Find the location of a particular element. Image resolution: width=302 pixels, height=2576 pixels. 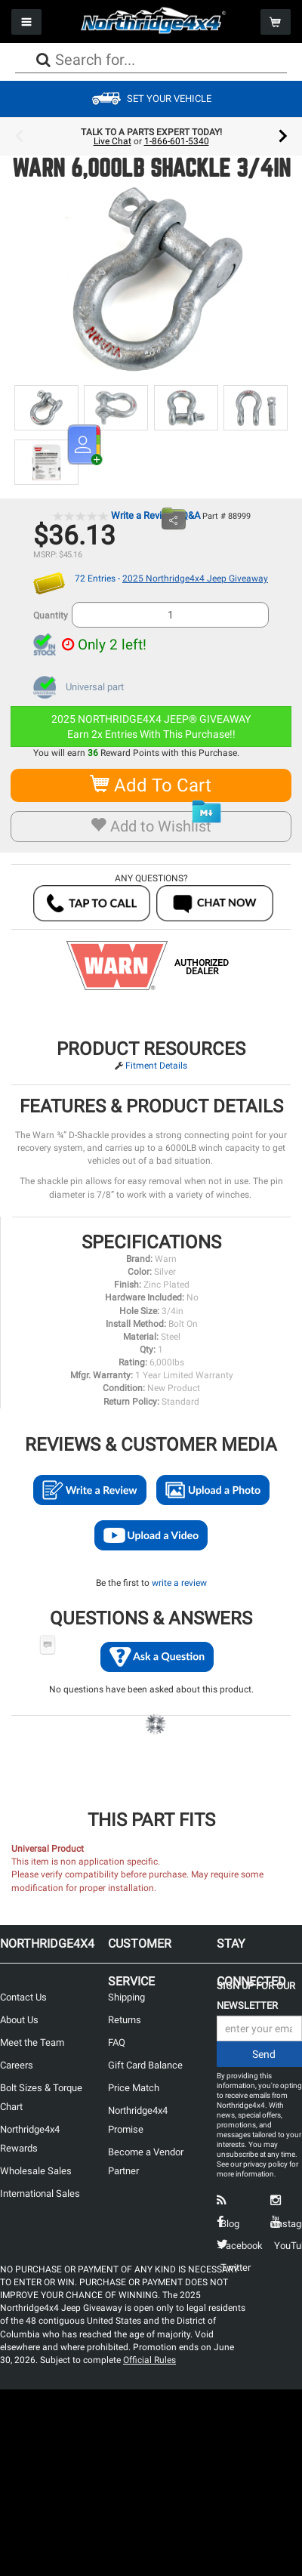

access your public shared folder is located at coordinates (174, 518).